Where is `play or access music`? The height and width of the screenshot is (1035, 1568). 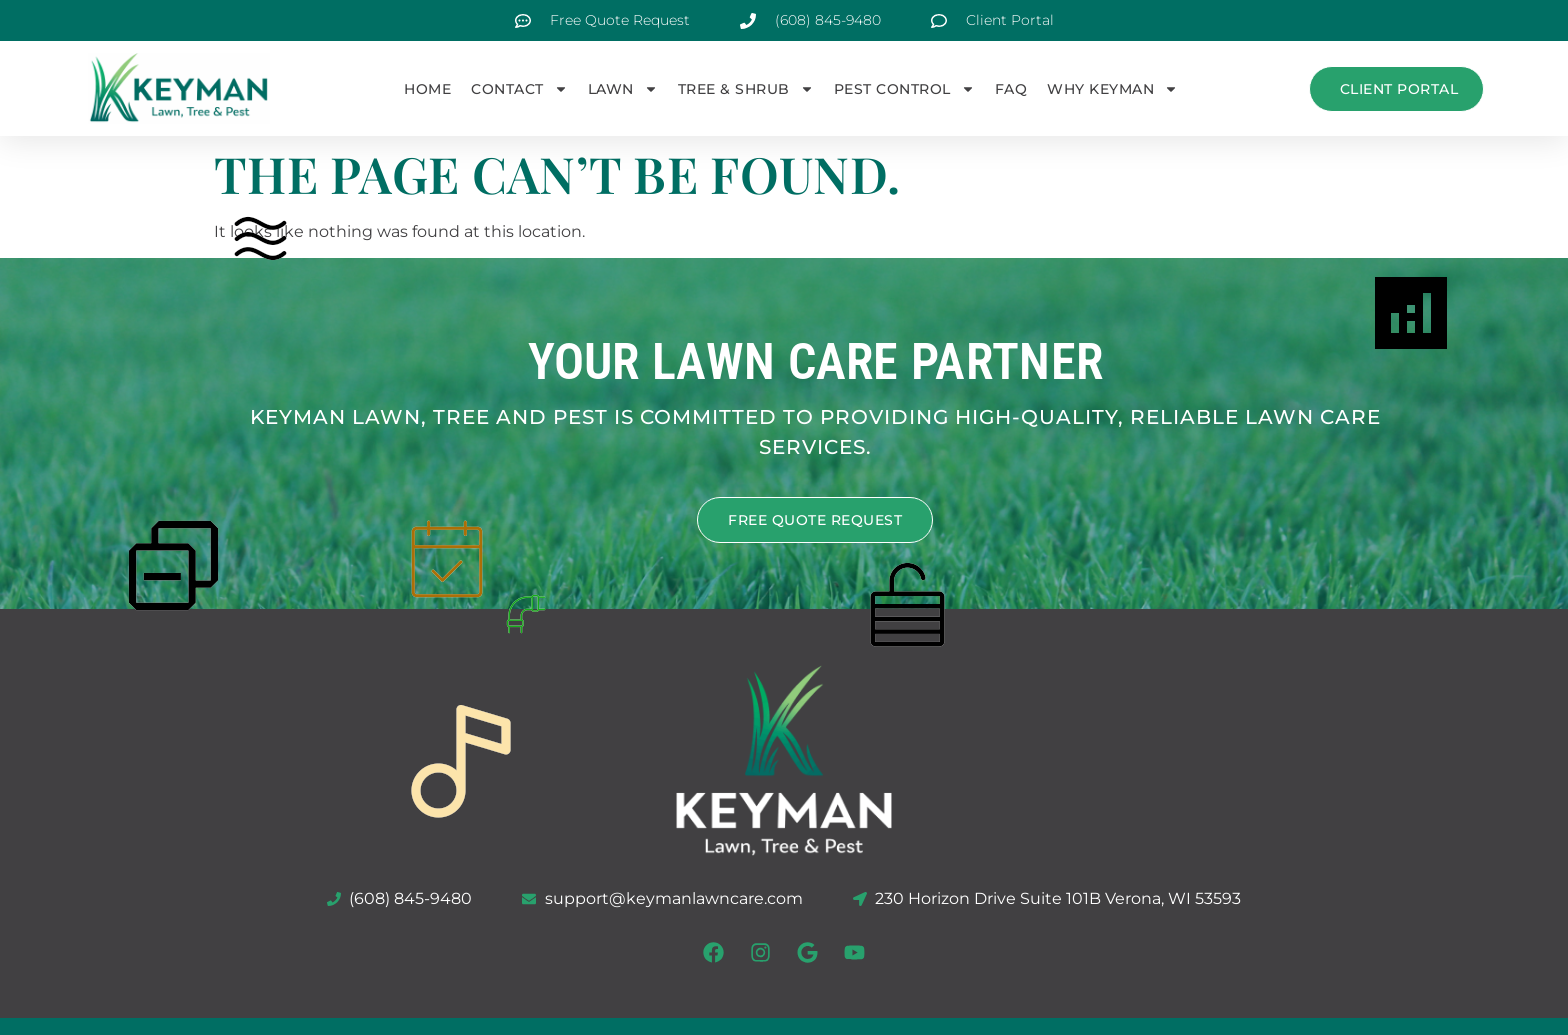 play or access music is located at coordinates (461, 759).